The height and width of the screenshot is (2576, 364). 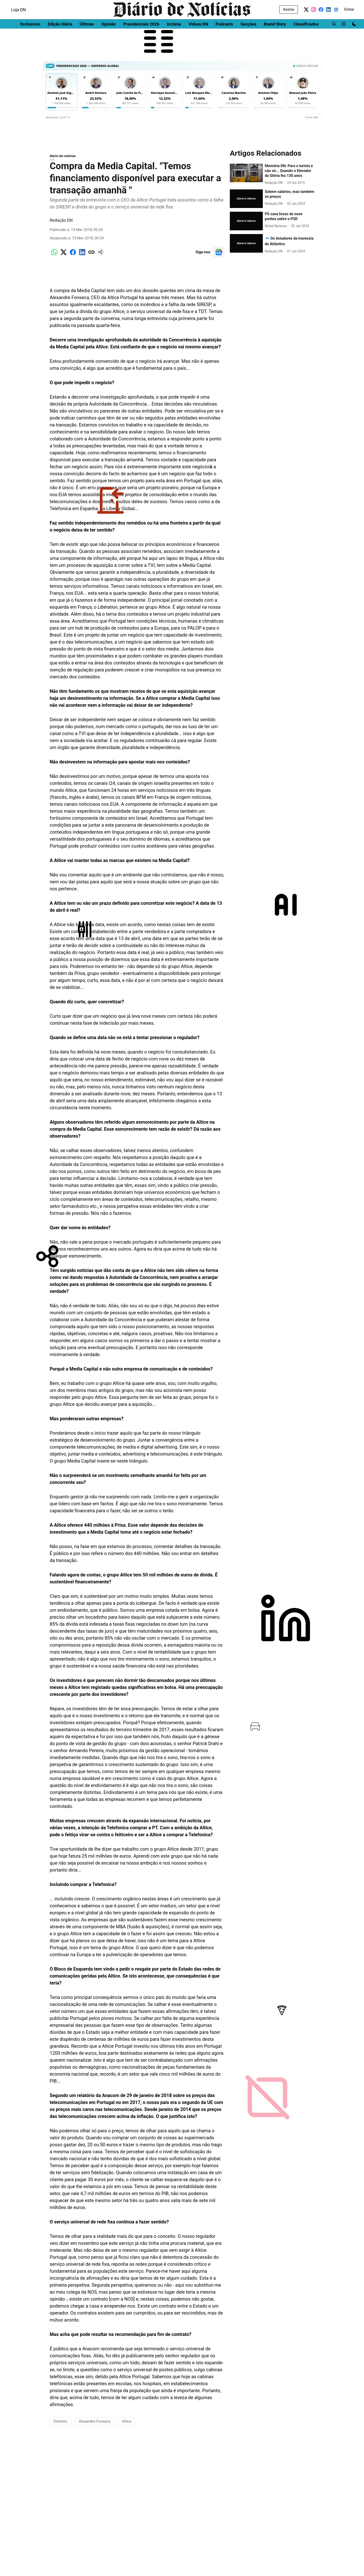 What do you see at coordinates (85, 929) in the screenshot?
I see `indicates a prison or correctional facility location` at bounding box center [85, 929].